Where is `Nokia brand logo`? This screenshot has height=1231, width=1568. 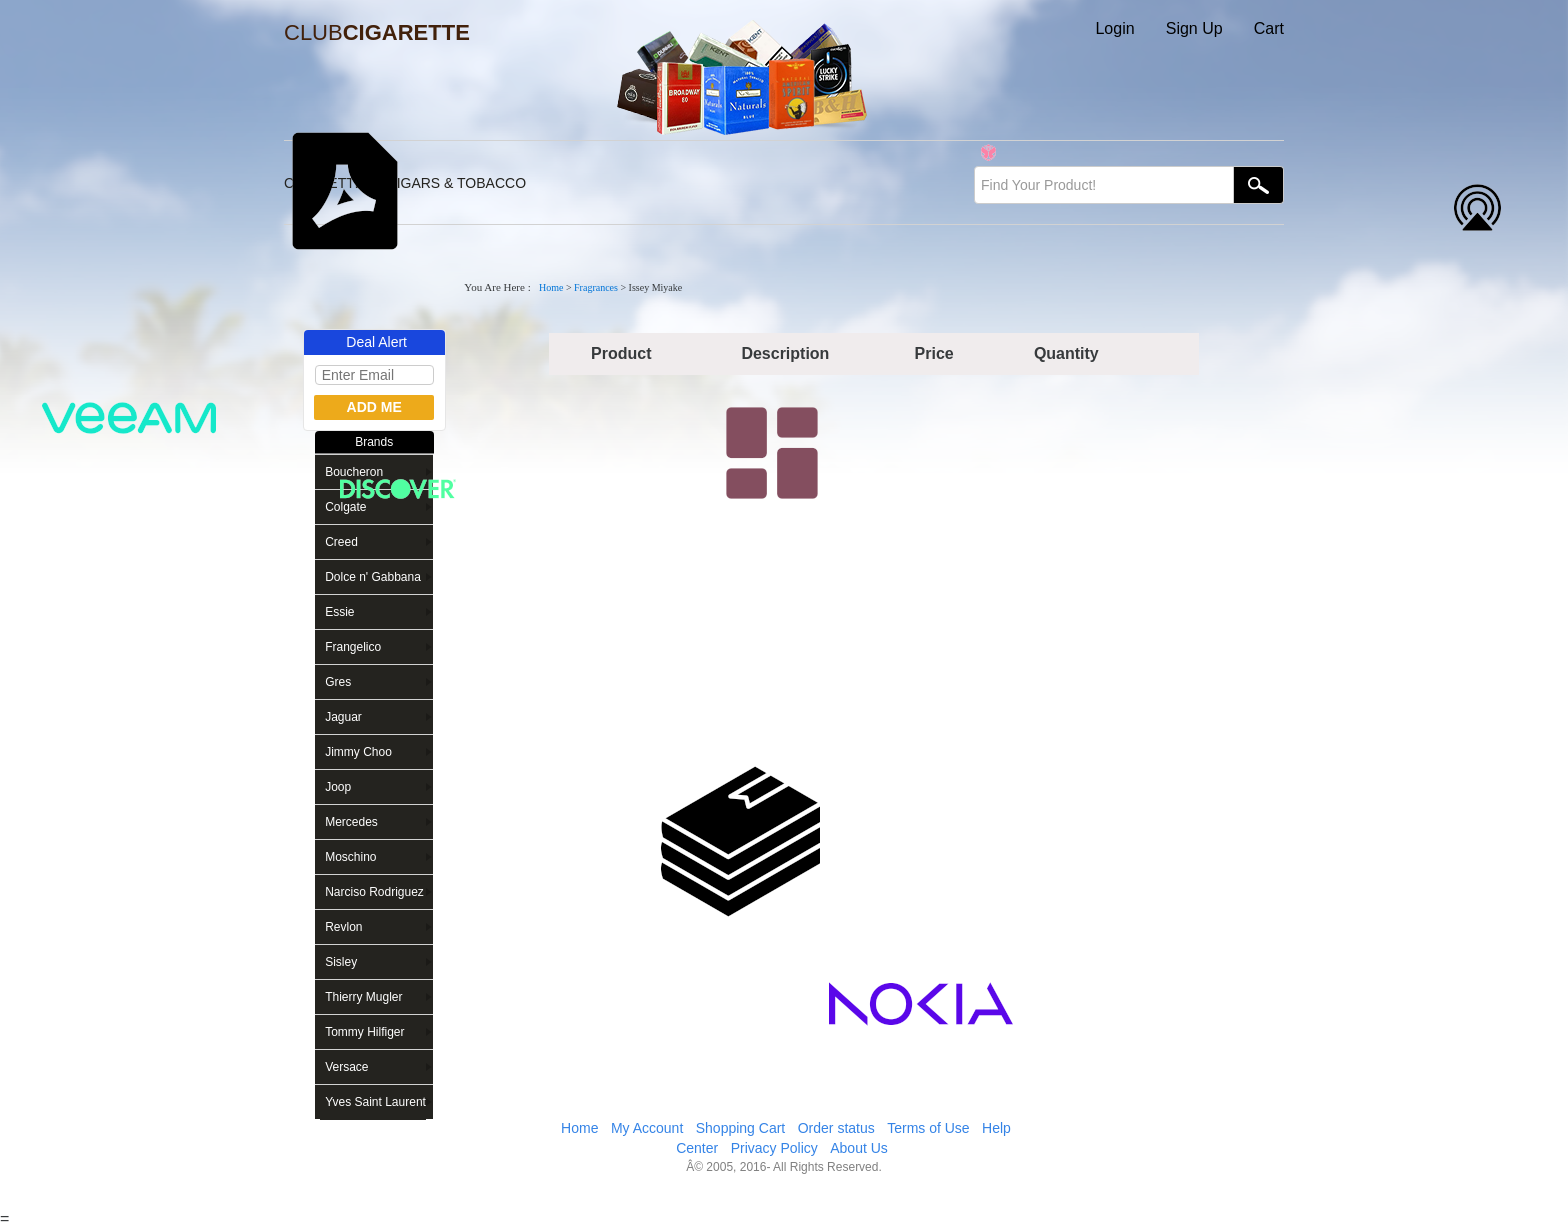 Nokia brand logo is located at coordinates (921, 1004).